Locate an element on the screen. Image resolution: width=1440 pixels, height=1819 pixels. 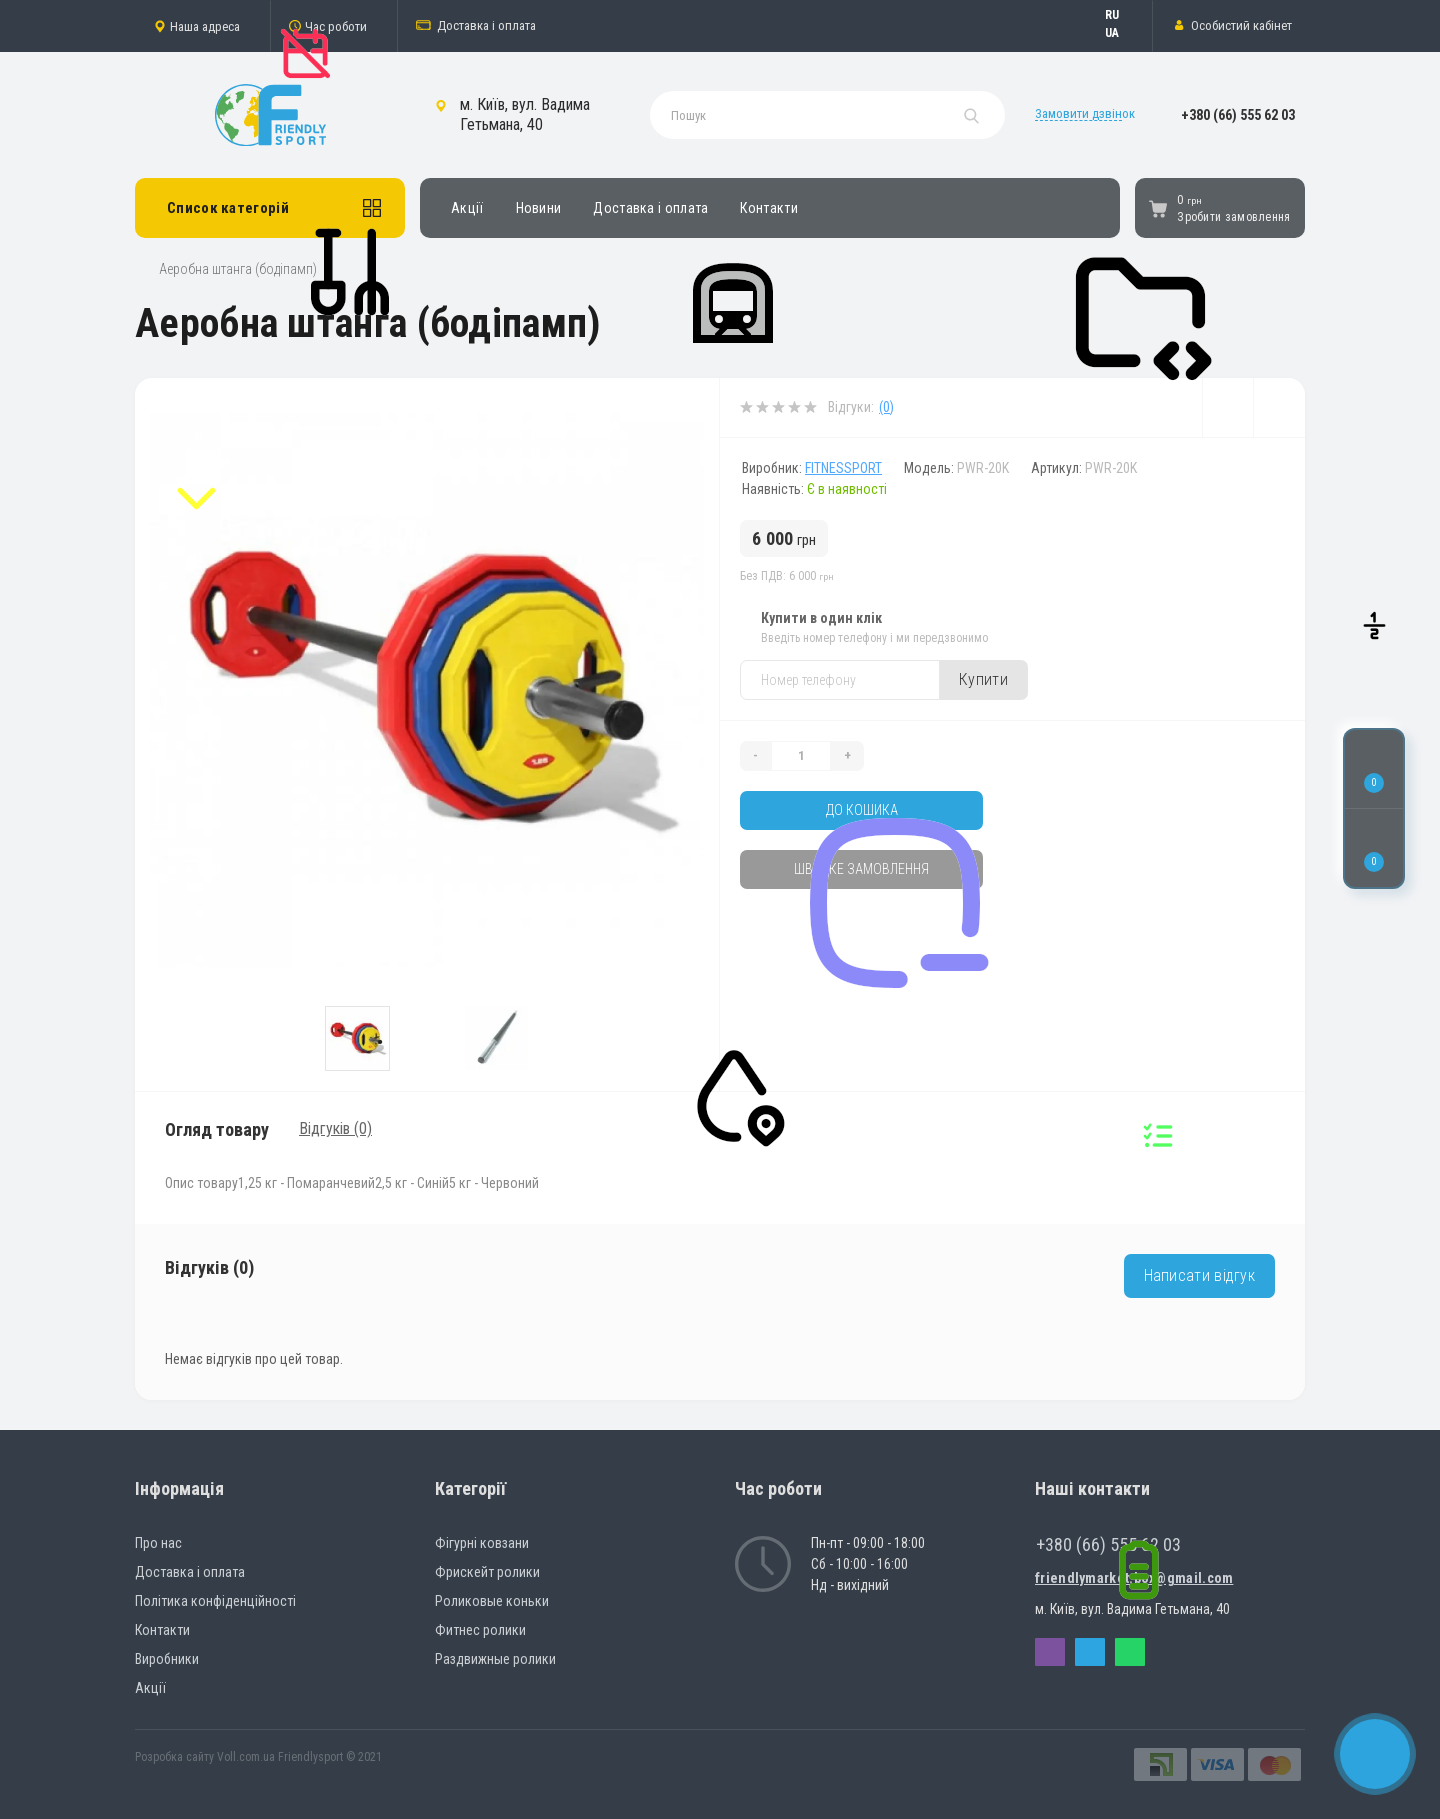
disable calendar or scheduling features is located at coordinates (305, 53).